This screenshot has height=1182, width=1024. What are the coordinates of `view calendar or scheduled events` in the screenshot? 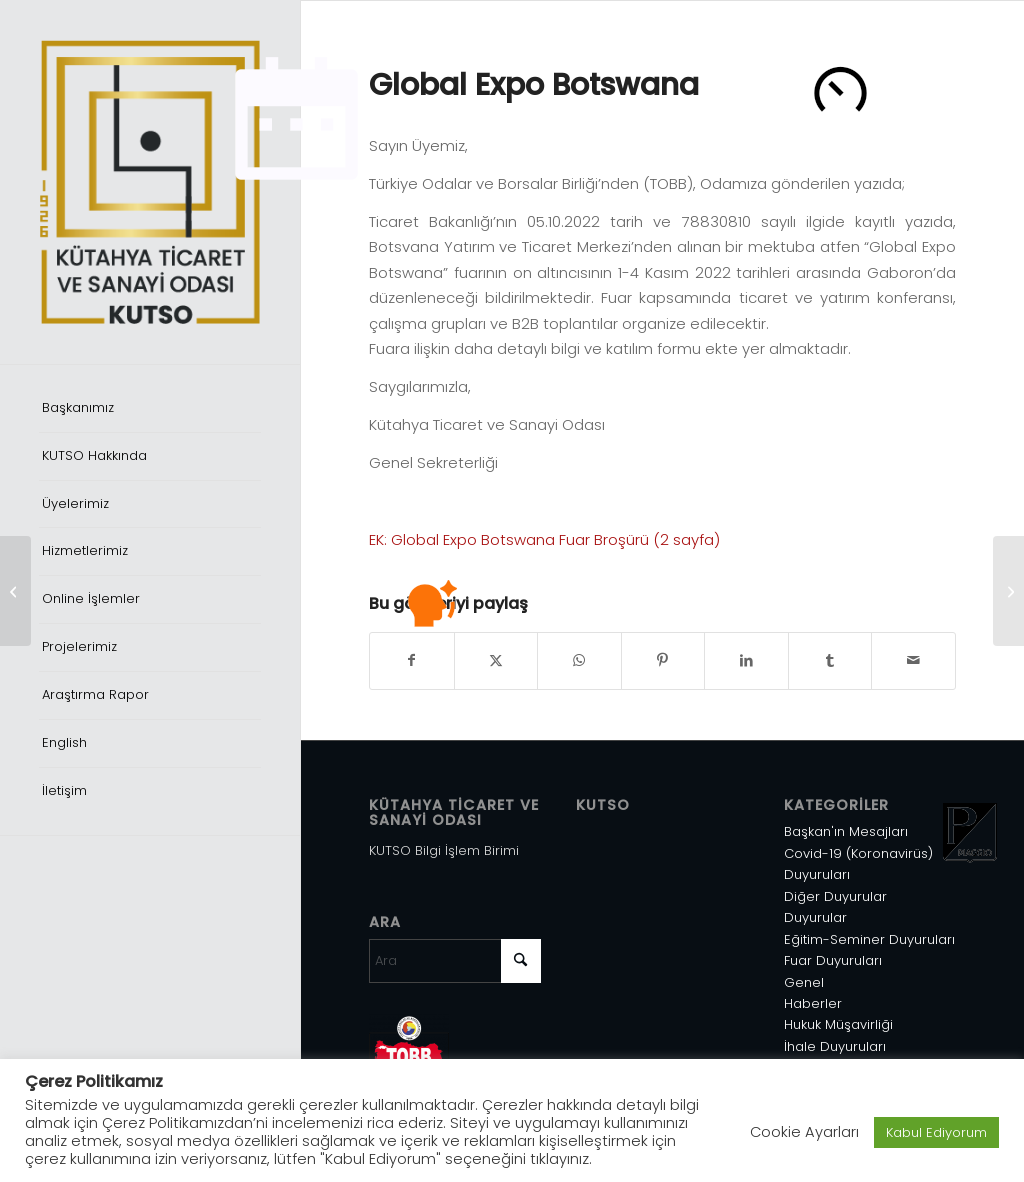 It's located at (296, 124).